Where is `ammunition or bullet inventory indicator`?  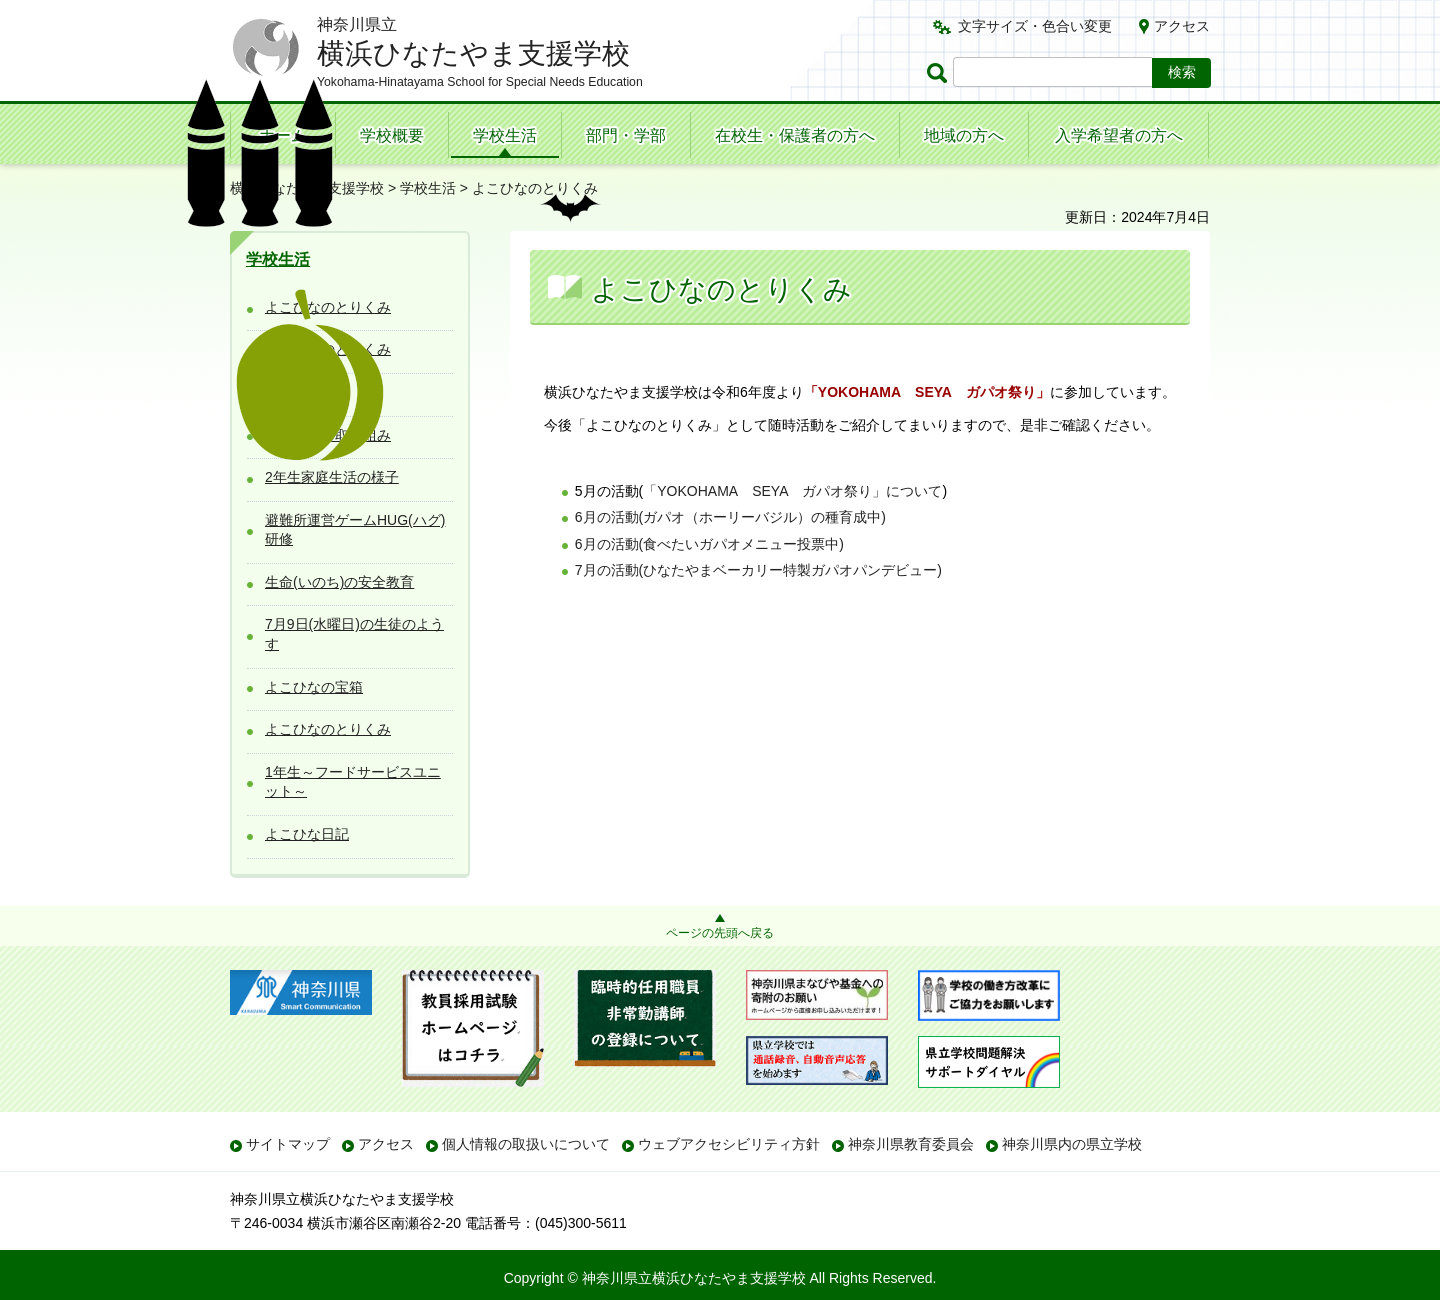
ammunition or bullet inventory indicator is located at coordinates (260, 153).